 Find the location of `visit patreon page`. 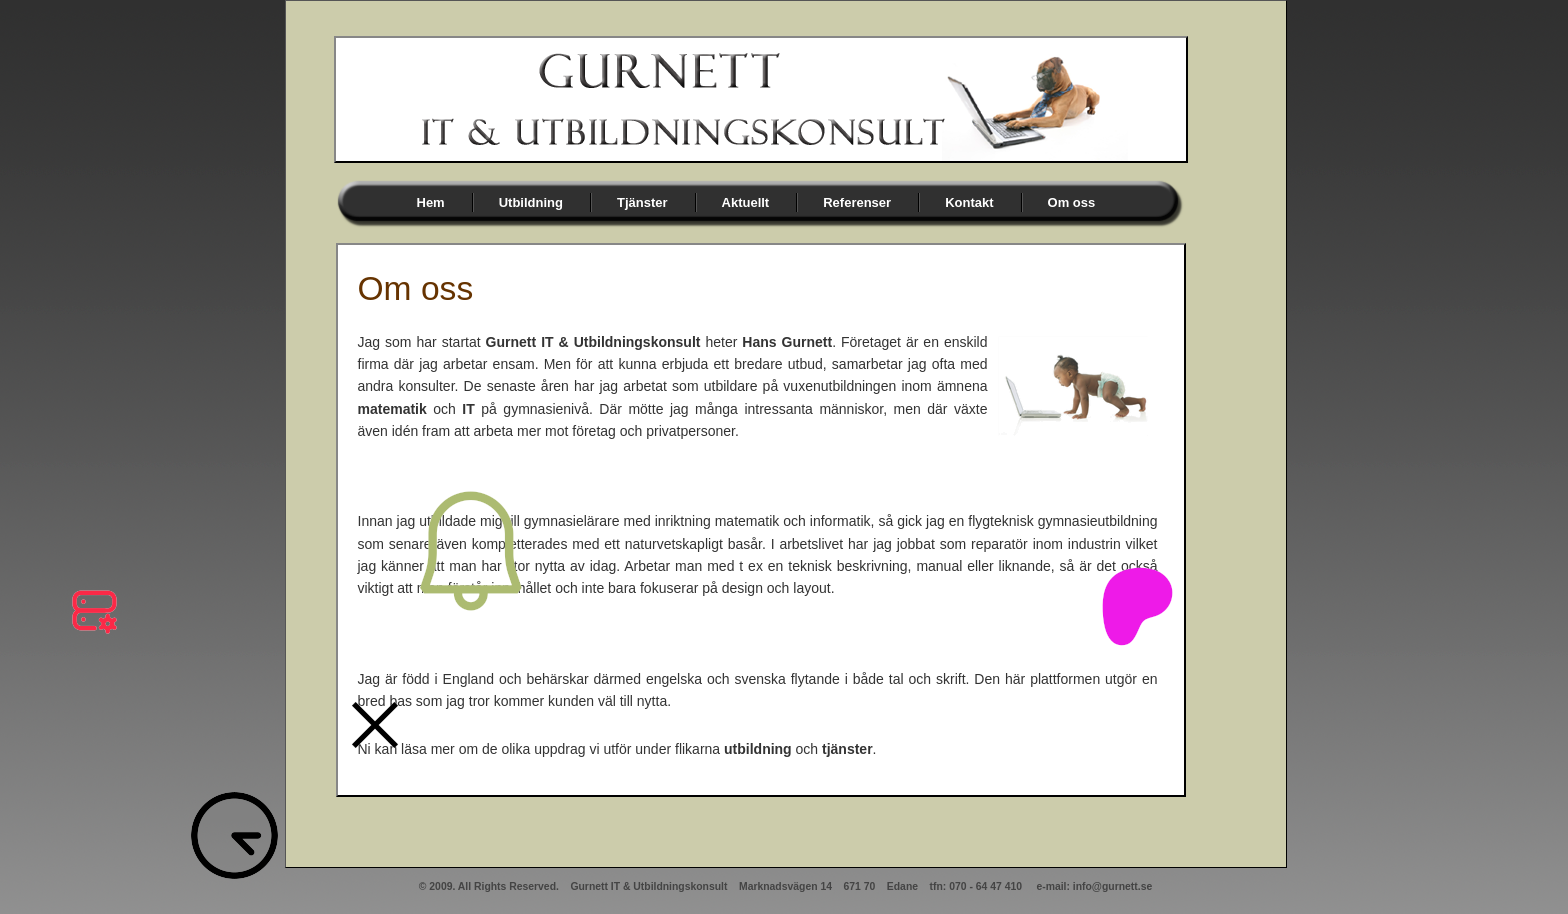

visit patreon page is located at coordinates (1137, 606).